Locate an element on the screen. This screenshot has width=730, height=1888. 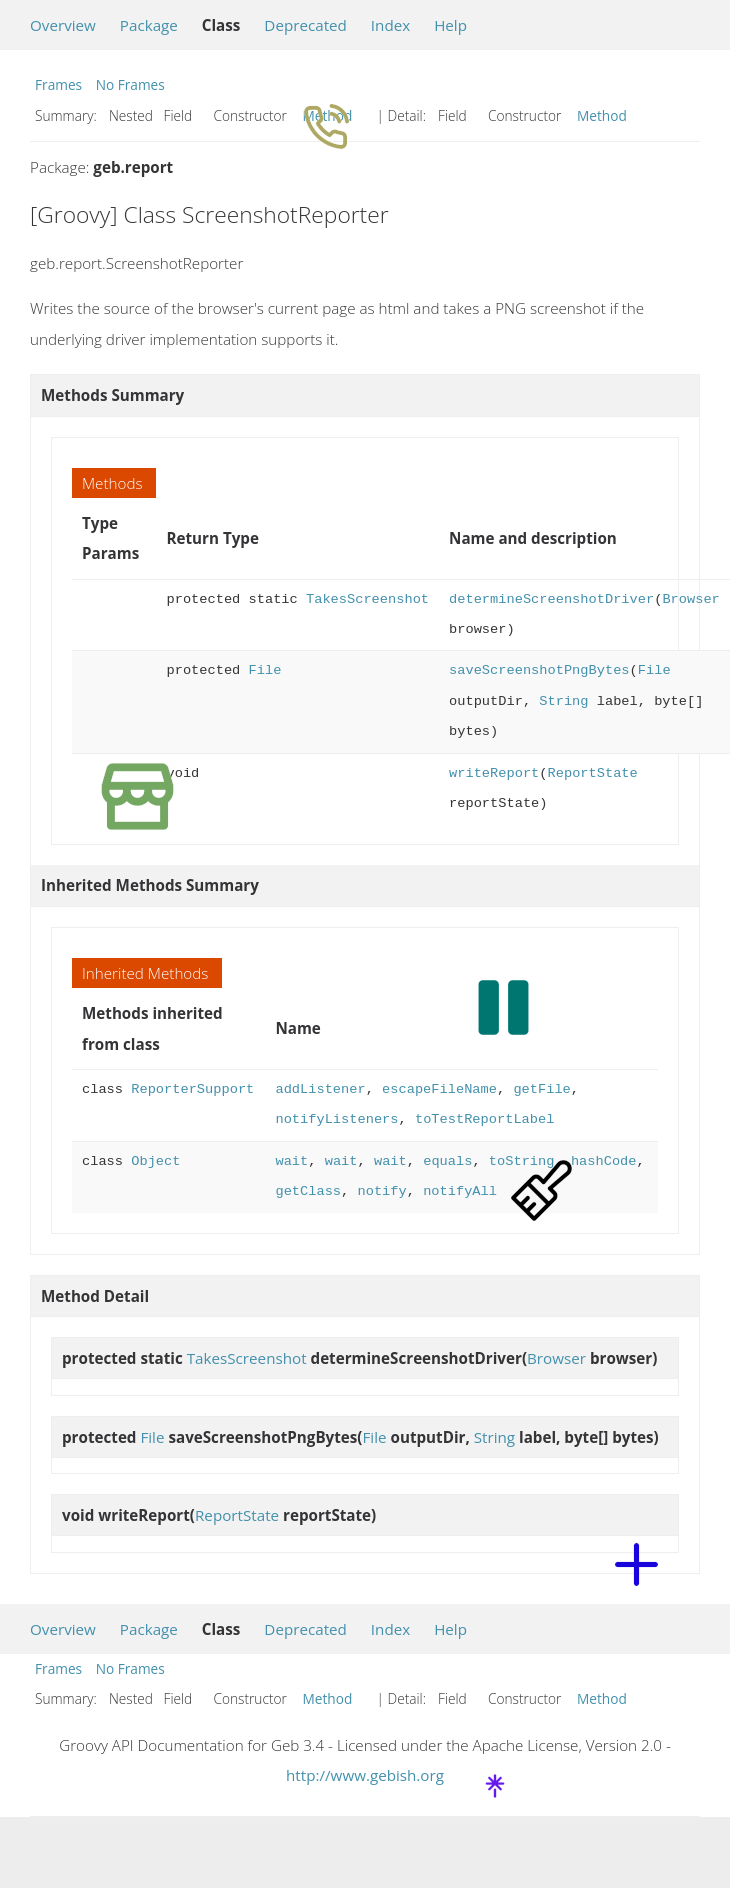
pause media playback is located at coordinates (503, 1007).